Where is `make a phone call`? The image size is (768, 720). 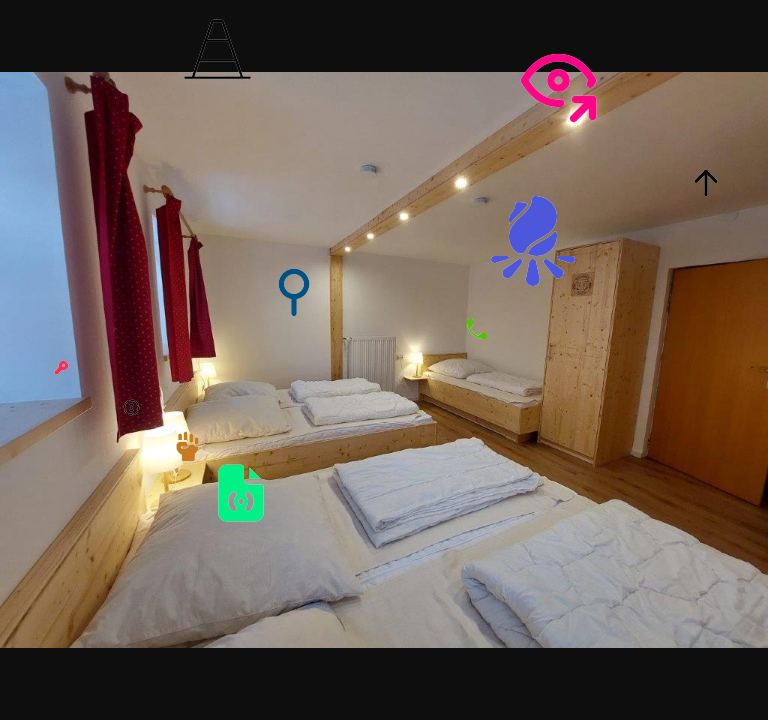
make a phone call is located at coordinates (477, 329).